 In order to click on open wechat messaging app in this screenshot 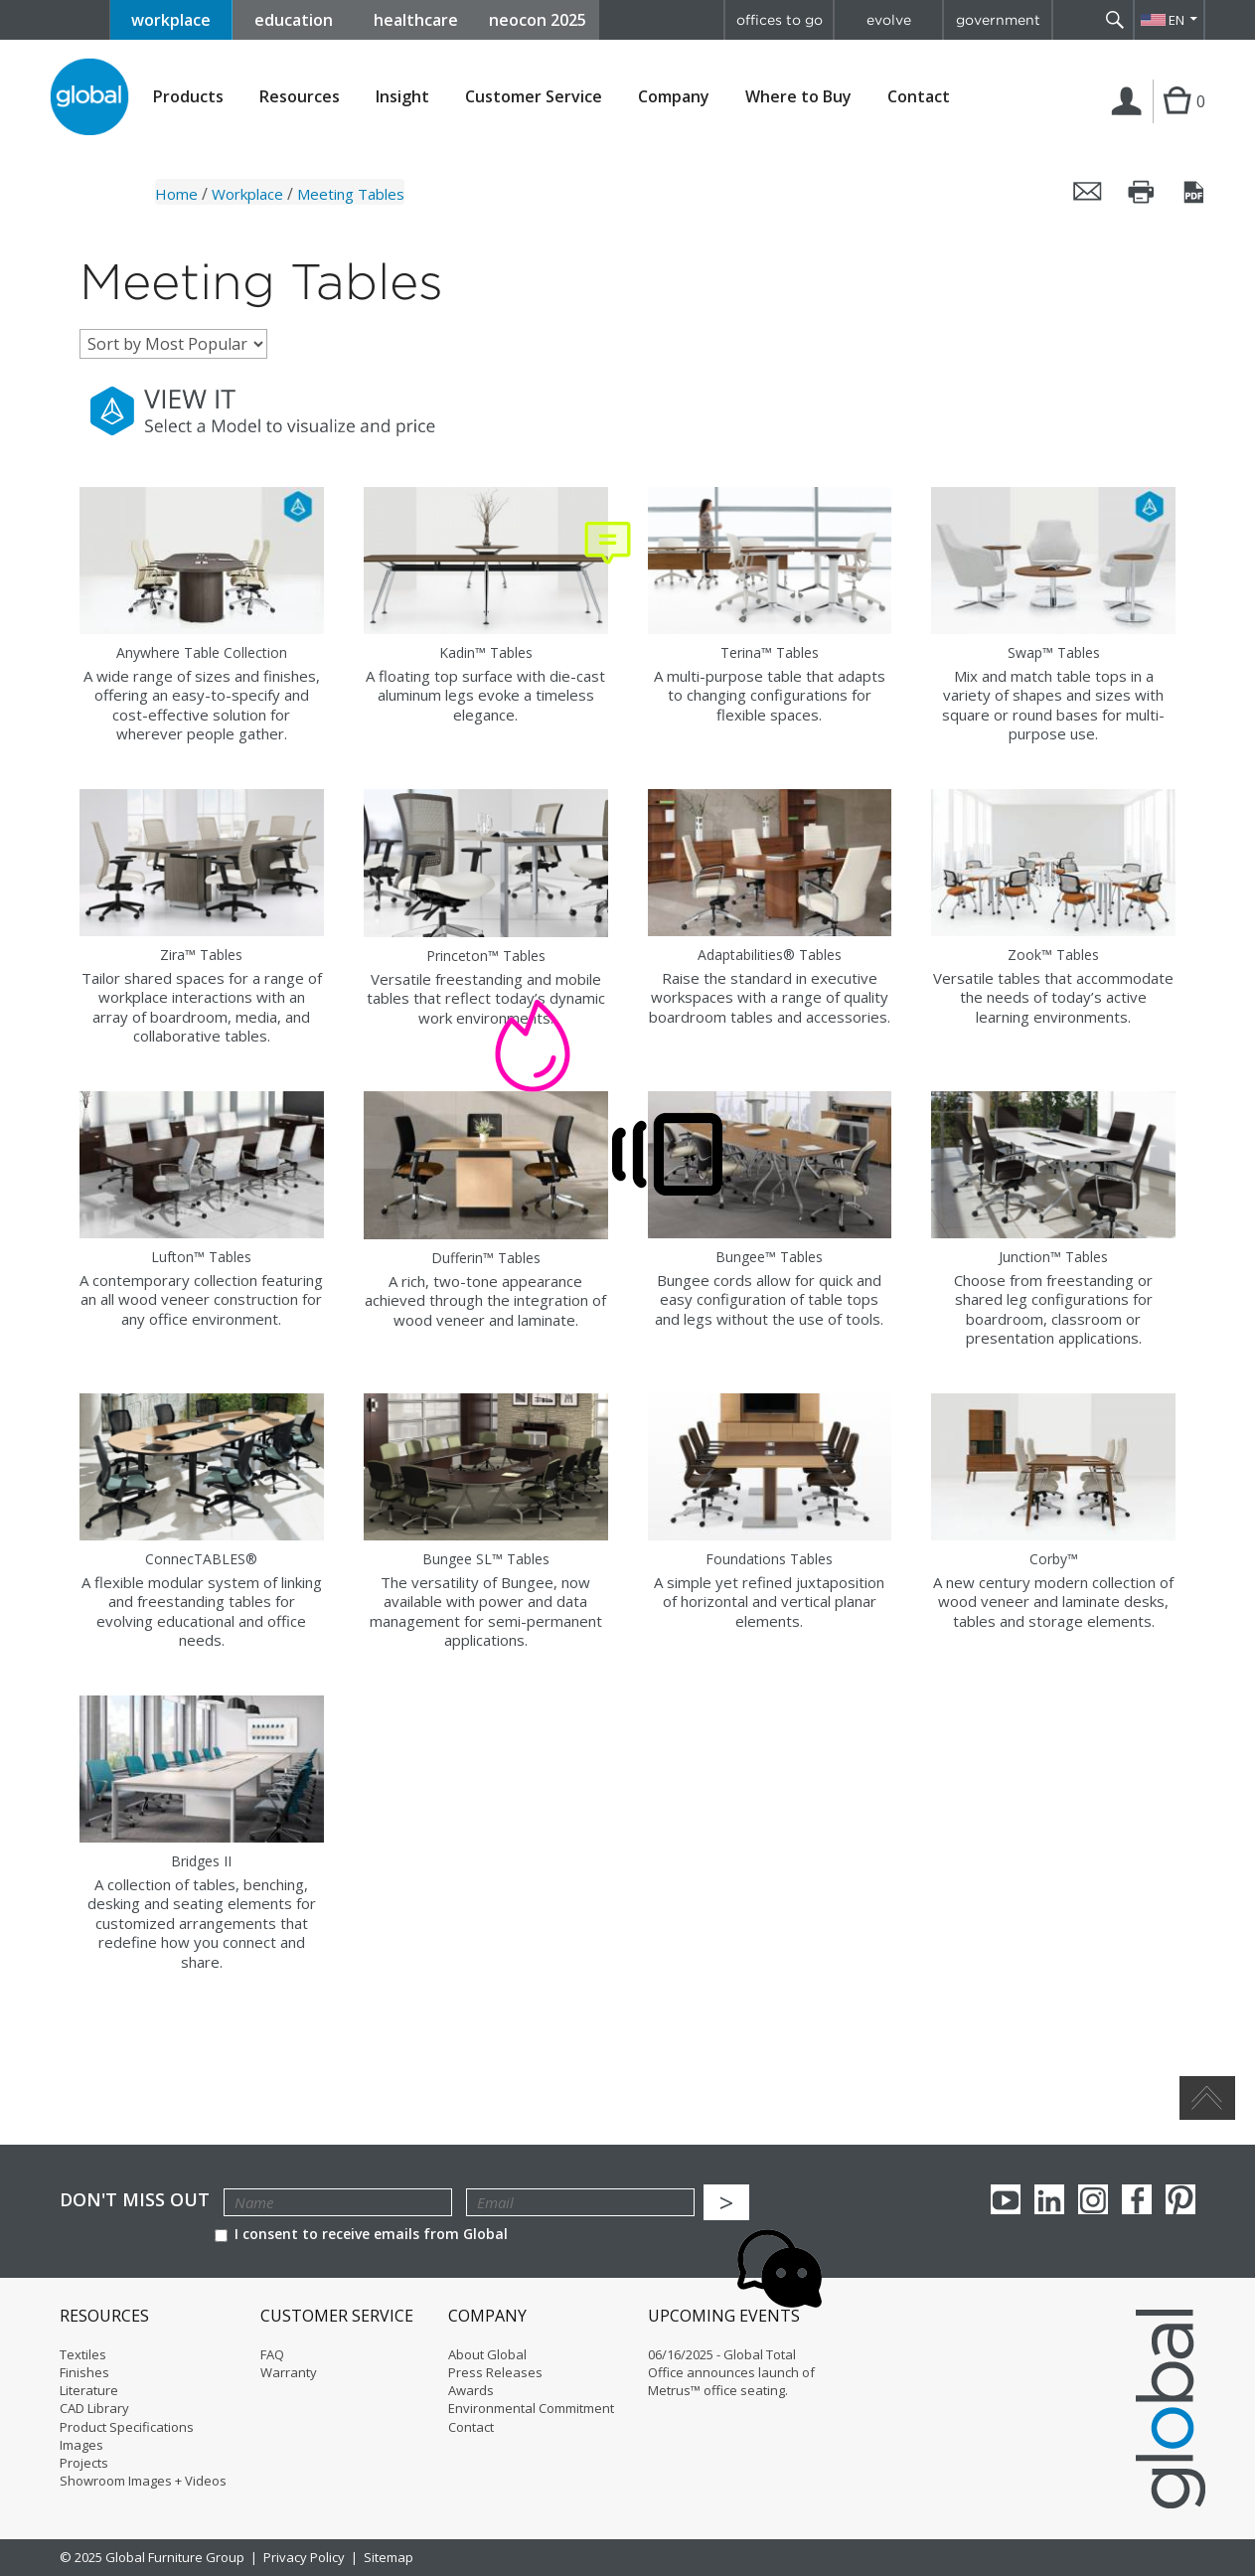, I will do `click(779, 2268)`.